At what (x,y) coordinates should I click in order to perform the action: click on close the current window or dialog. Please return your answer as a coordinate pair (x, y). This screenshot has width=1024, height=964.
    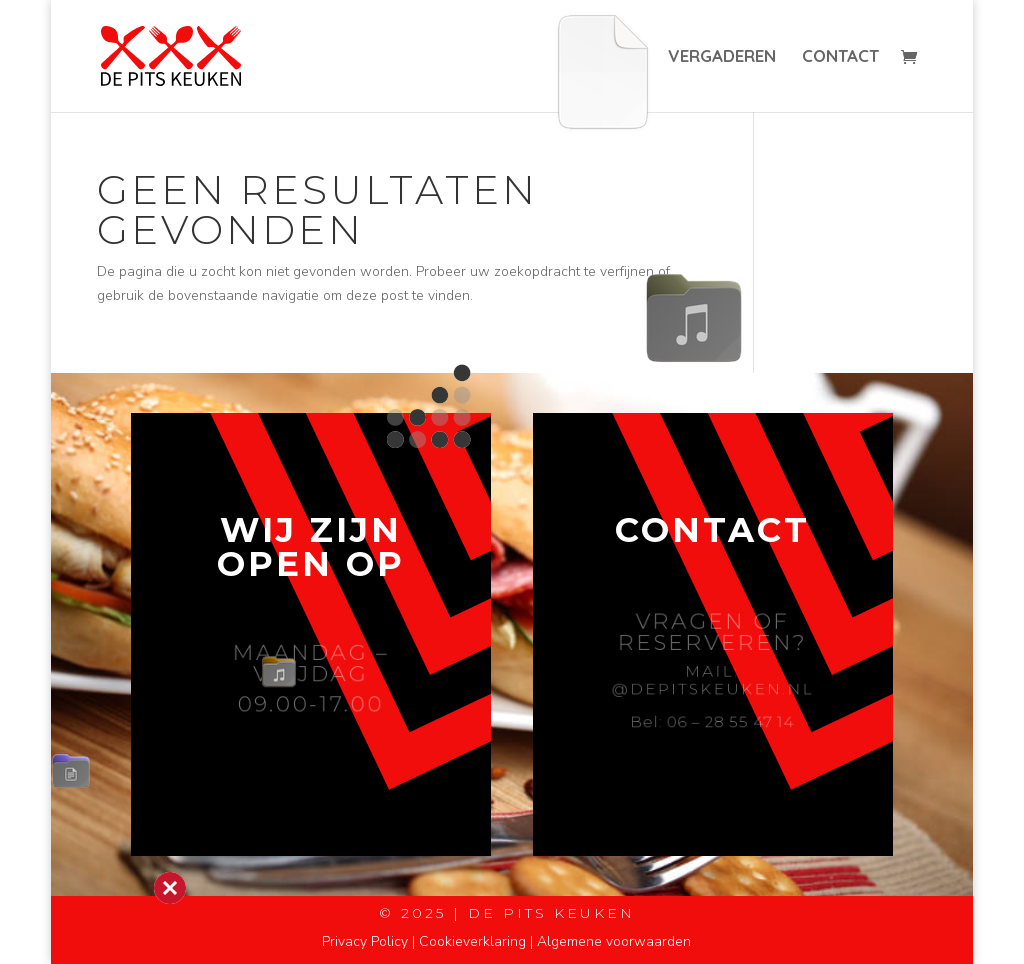
    Looking at the image, I should click on (170, 888).